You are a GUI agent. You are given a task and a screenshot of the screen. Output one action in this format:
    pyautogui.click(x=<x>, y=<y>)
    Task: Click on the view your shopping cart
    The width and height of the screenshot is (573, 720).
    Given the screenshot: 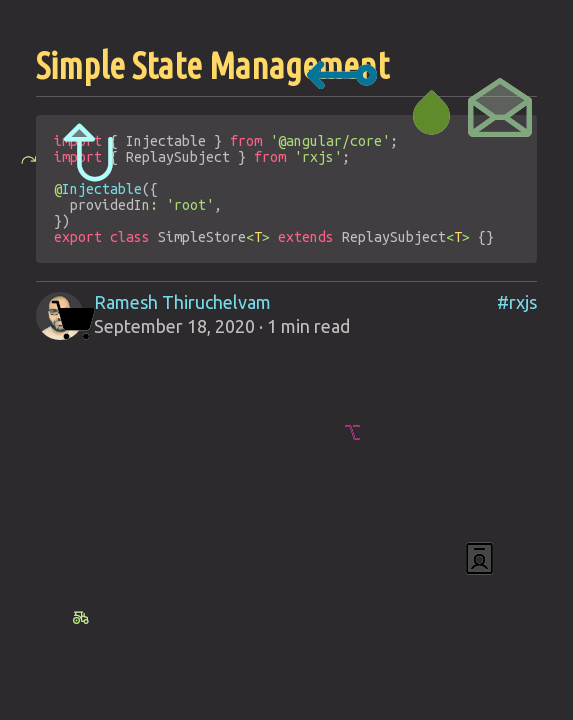 What is the action you would take?
    pyautogui.click(x=74, y=320)
    